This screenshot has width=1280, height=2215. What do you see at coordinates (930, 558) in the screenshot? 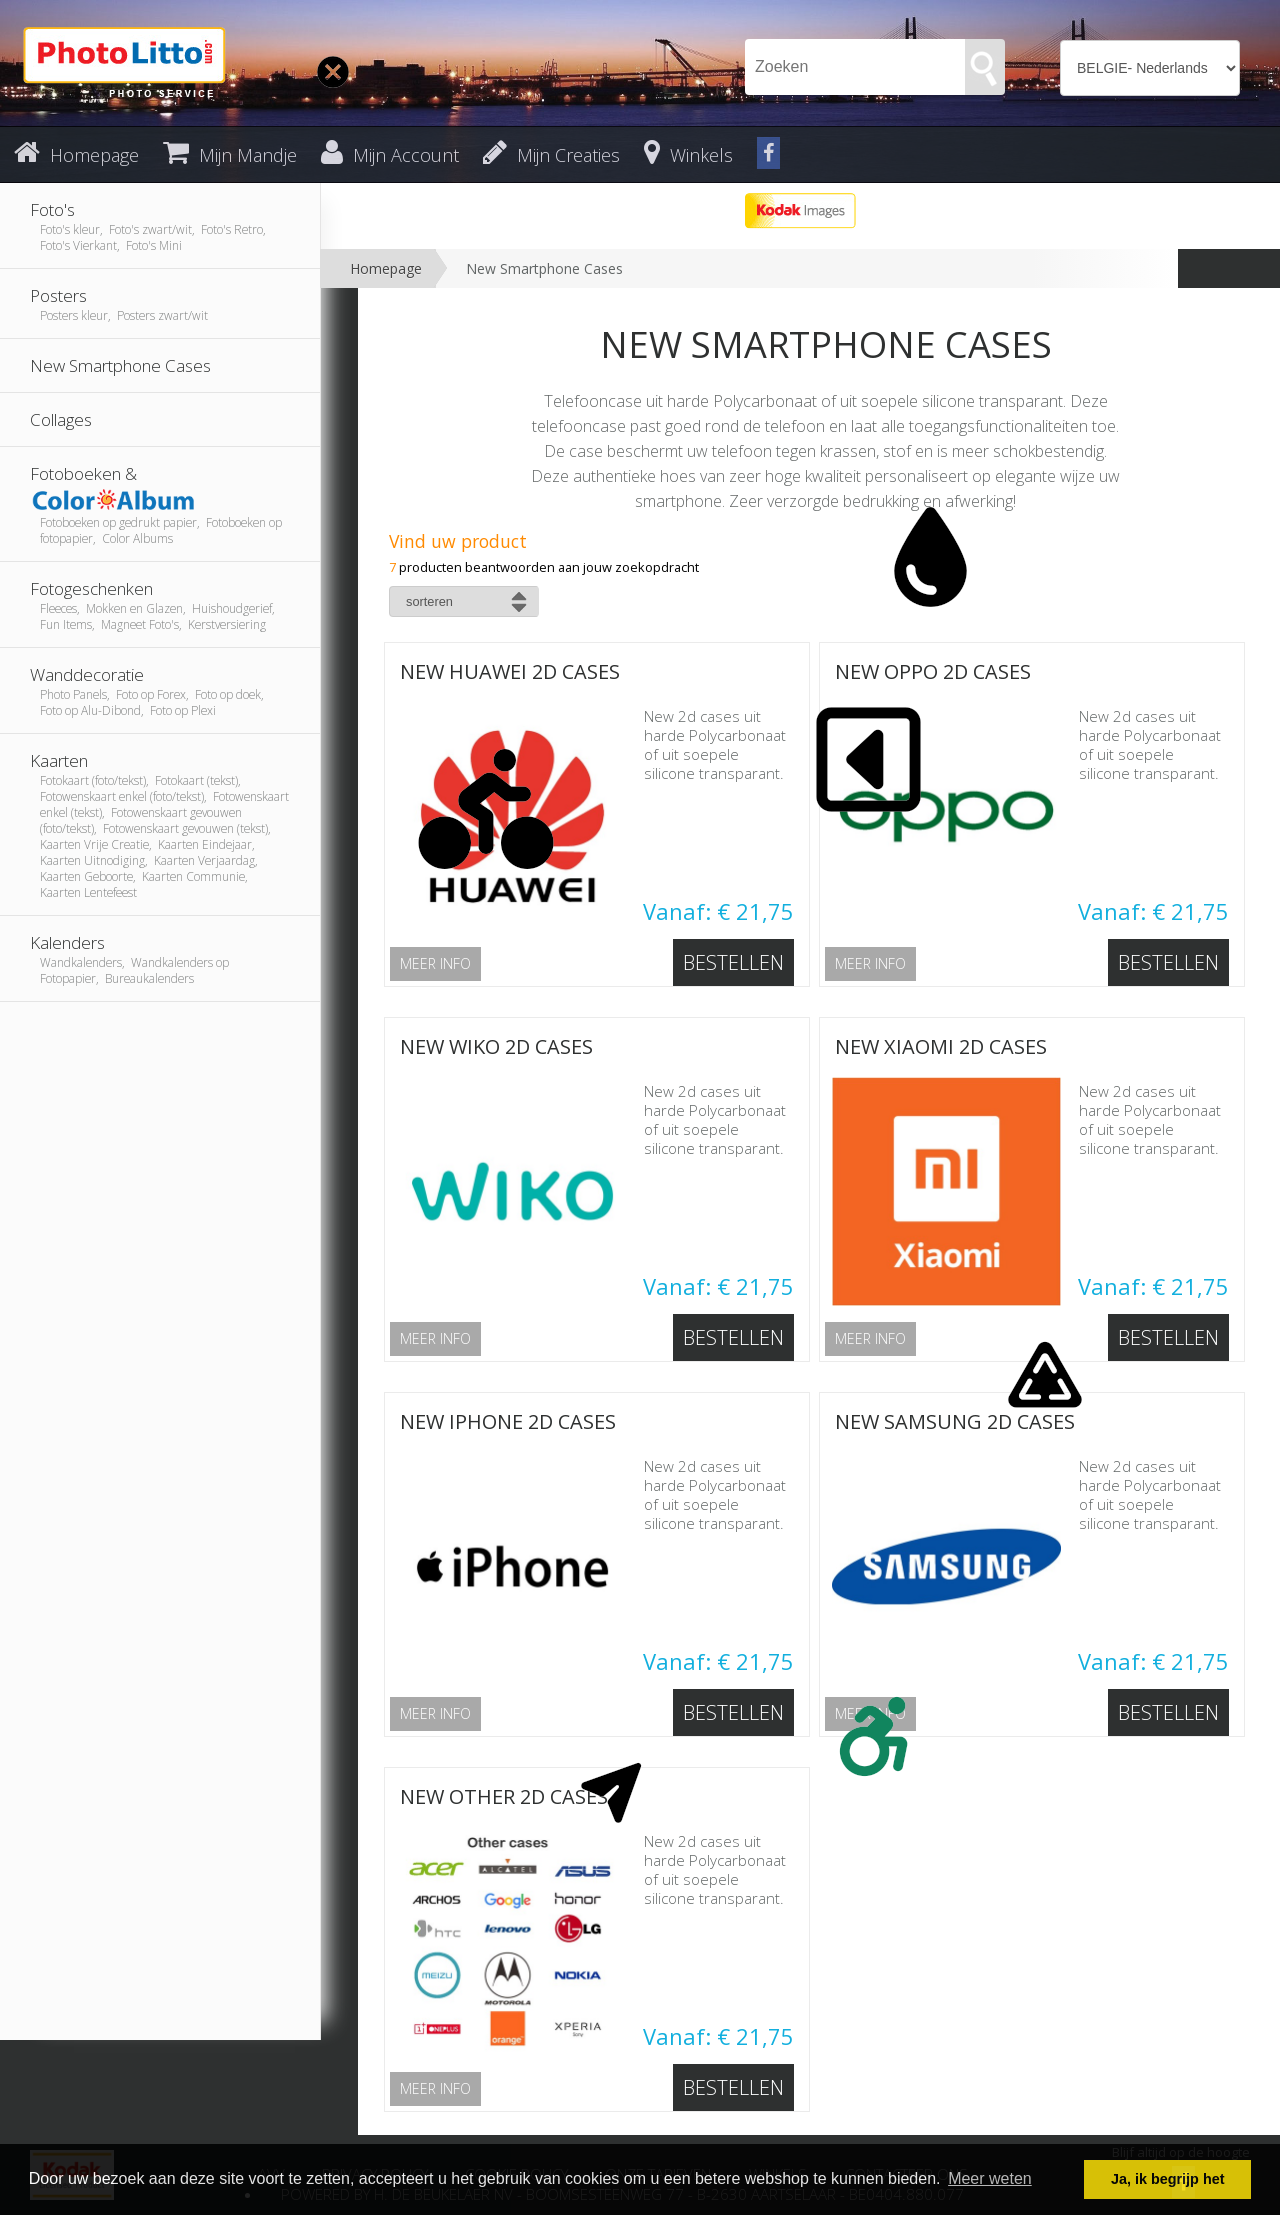
I see `adjust water or hydration settings` at bounding box center [930, 558].